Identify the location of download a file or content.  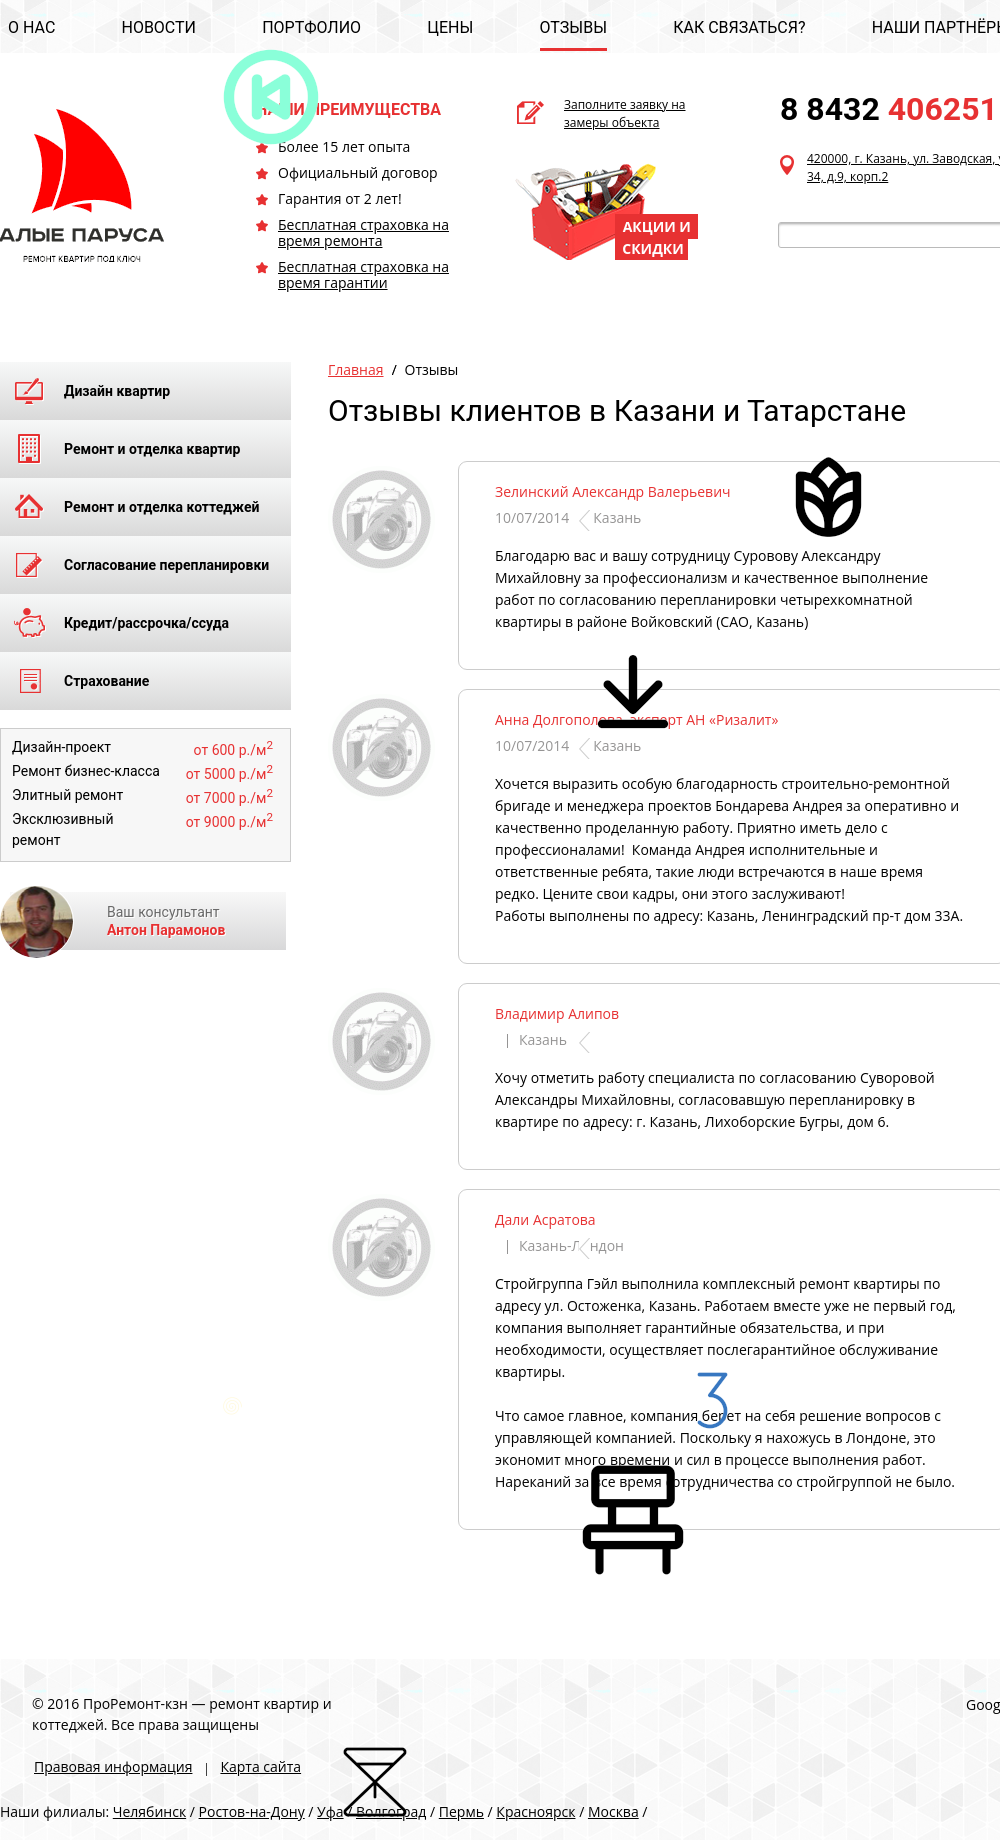
(633, 693).